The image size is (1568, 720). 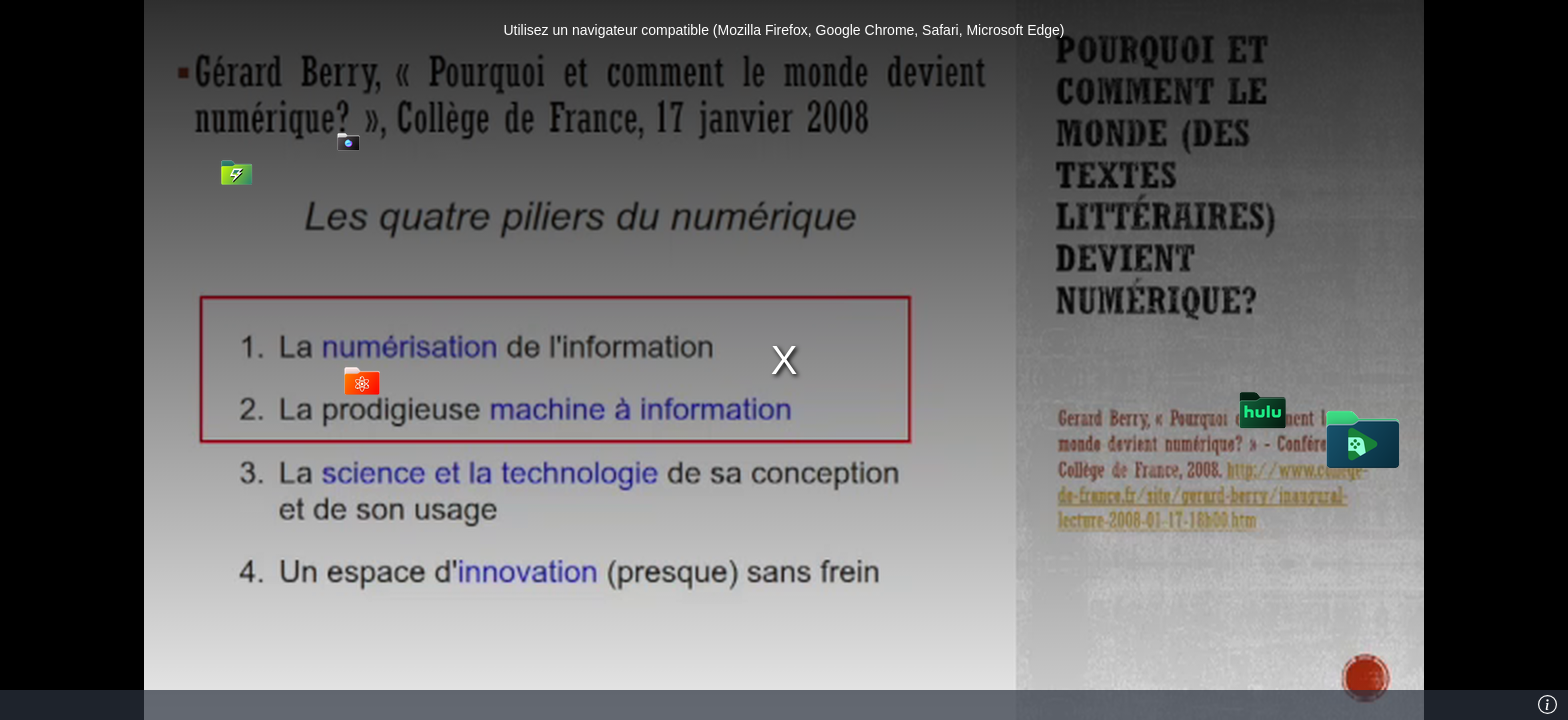 What do you see at coordinates (362, 382) in the screenshot?
I see `open physics course materials folder` at bounding box center [362, 382].